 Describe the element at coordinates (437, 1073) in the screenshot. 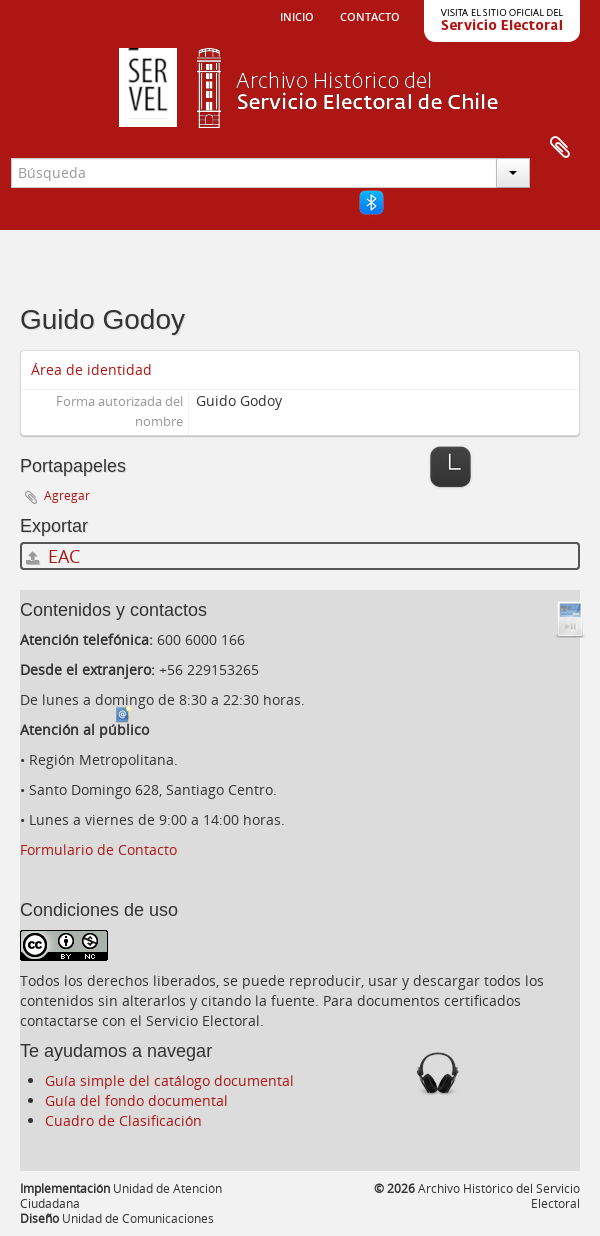

I see `audio output device connected` at that location.